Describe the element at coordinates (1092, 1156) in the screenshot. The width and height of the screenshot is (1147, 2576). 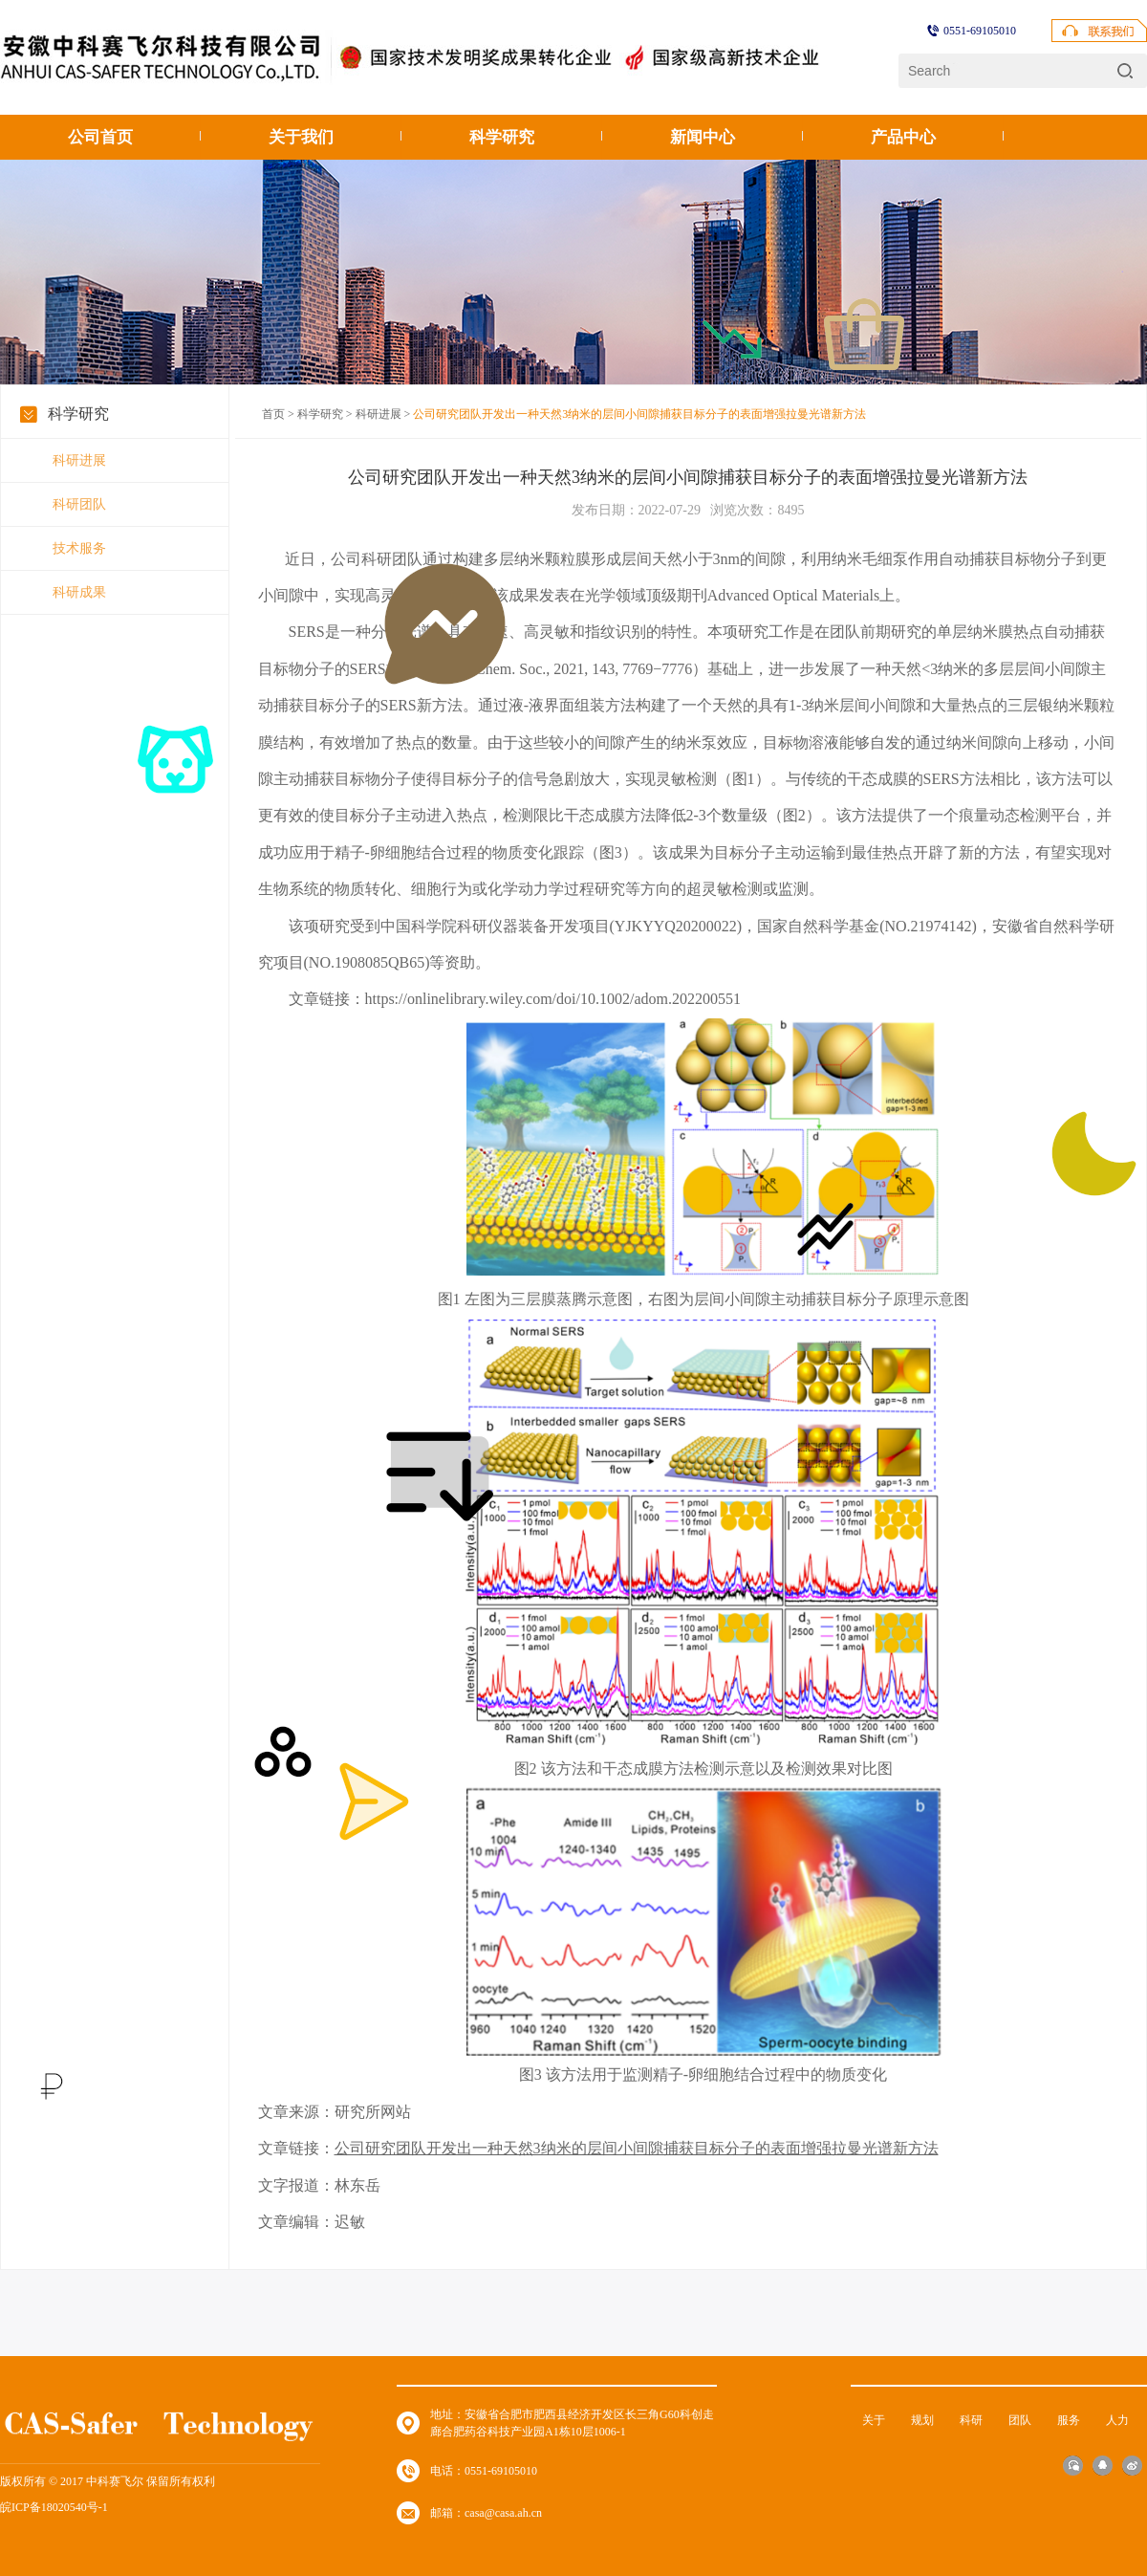
I see `toggle dark mode or night theme` at that location.